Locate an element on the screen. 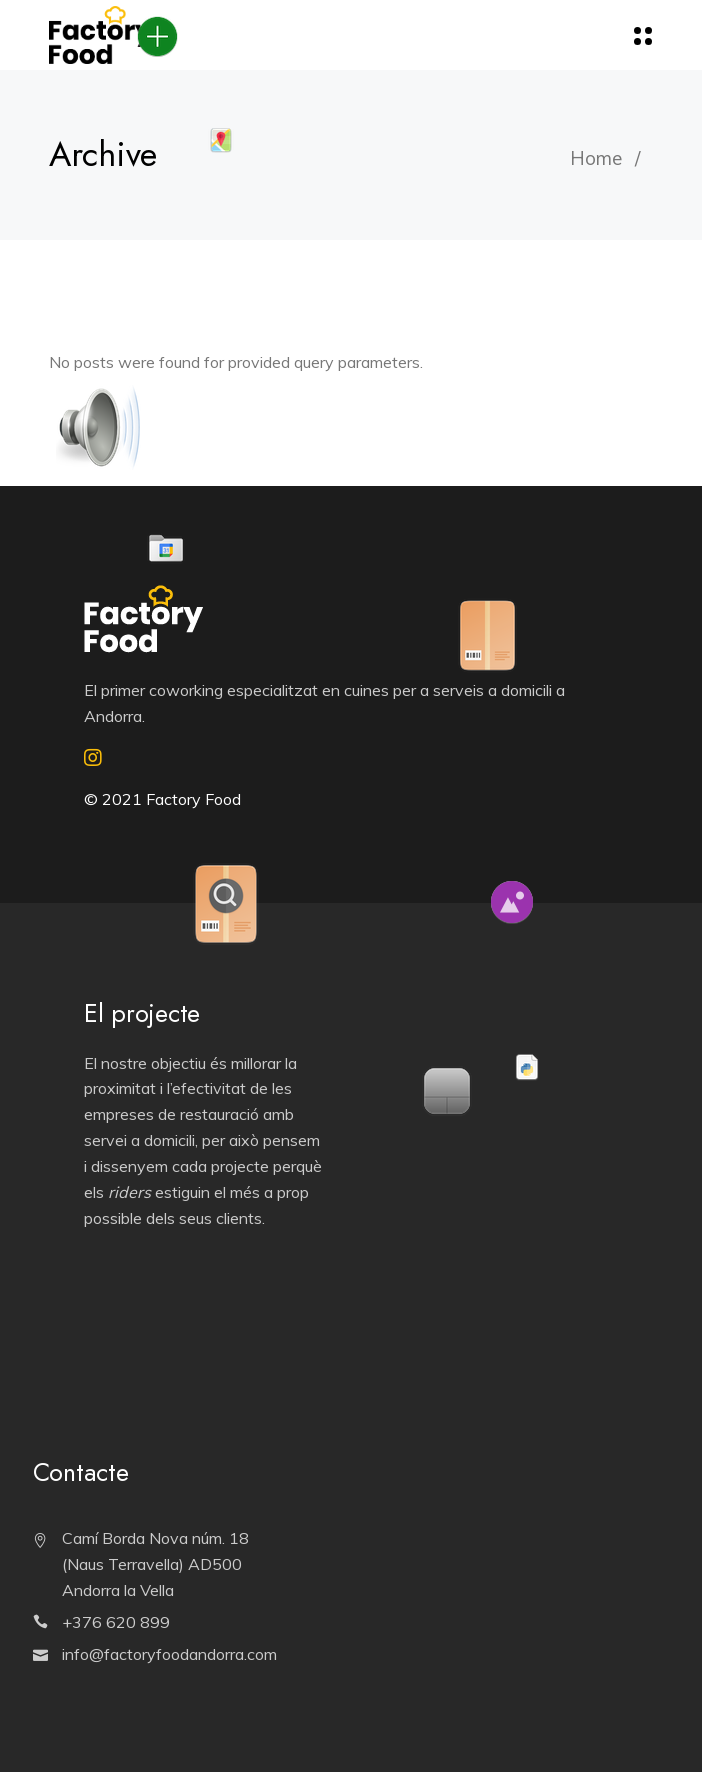 The image size is (702, 1772). open a GPX route or waypoint file is located at coordinates (221, 140).